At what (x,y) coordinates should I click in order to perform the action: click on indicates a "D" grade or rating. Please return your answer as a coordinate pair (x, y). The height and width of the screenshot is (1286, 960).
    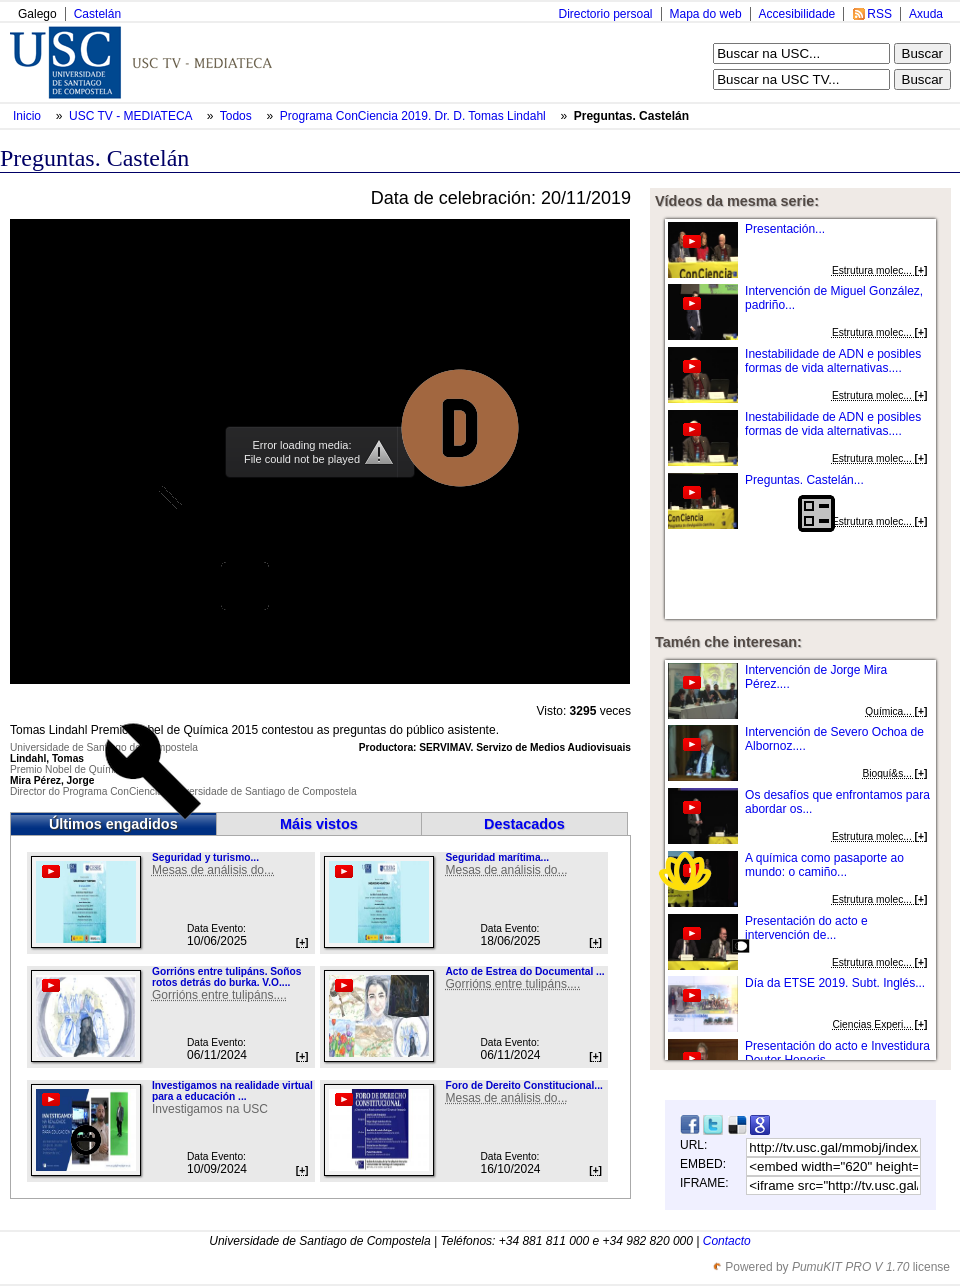
    Looking at the image, I should click on (460, 428).